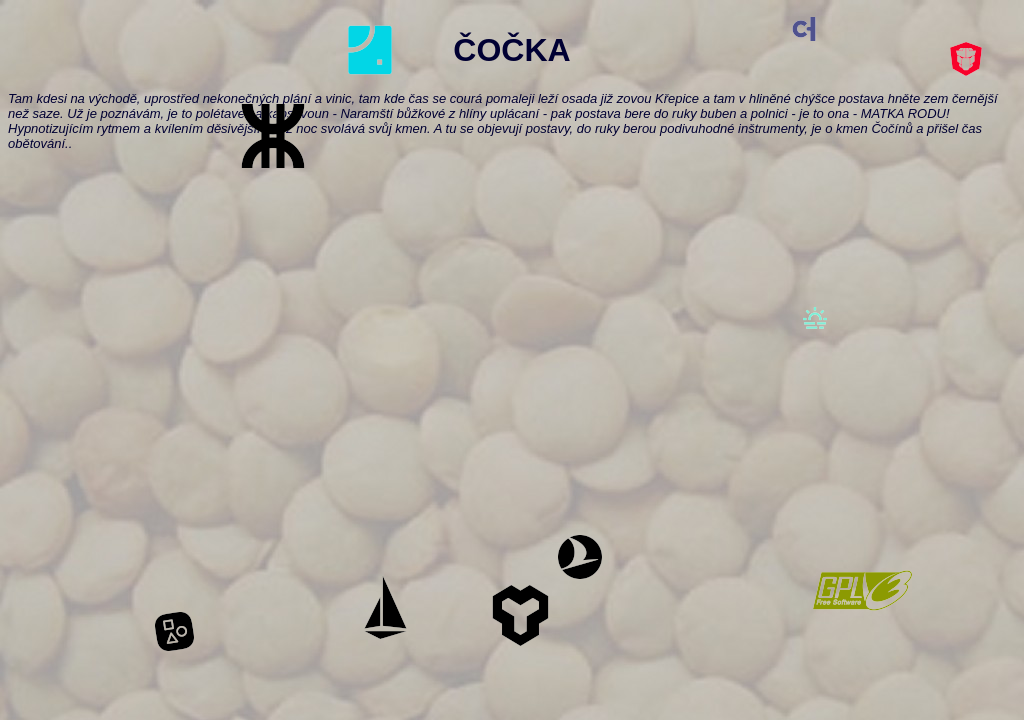 The width and height of the screenshot is (1024, 720). What do you see at coordinates (273, 136) in the screenshot?
I see `open the Shenzhen Metro app` at bounding box center [273, 136].